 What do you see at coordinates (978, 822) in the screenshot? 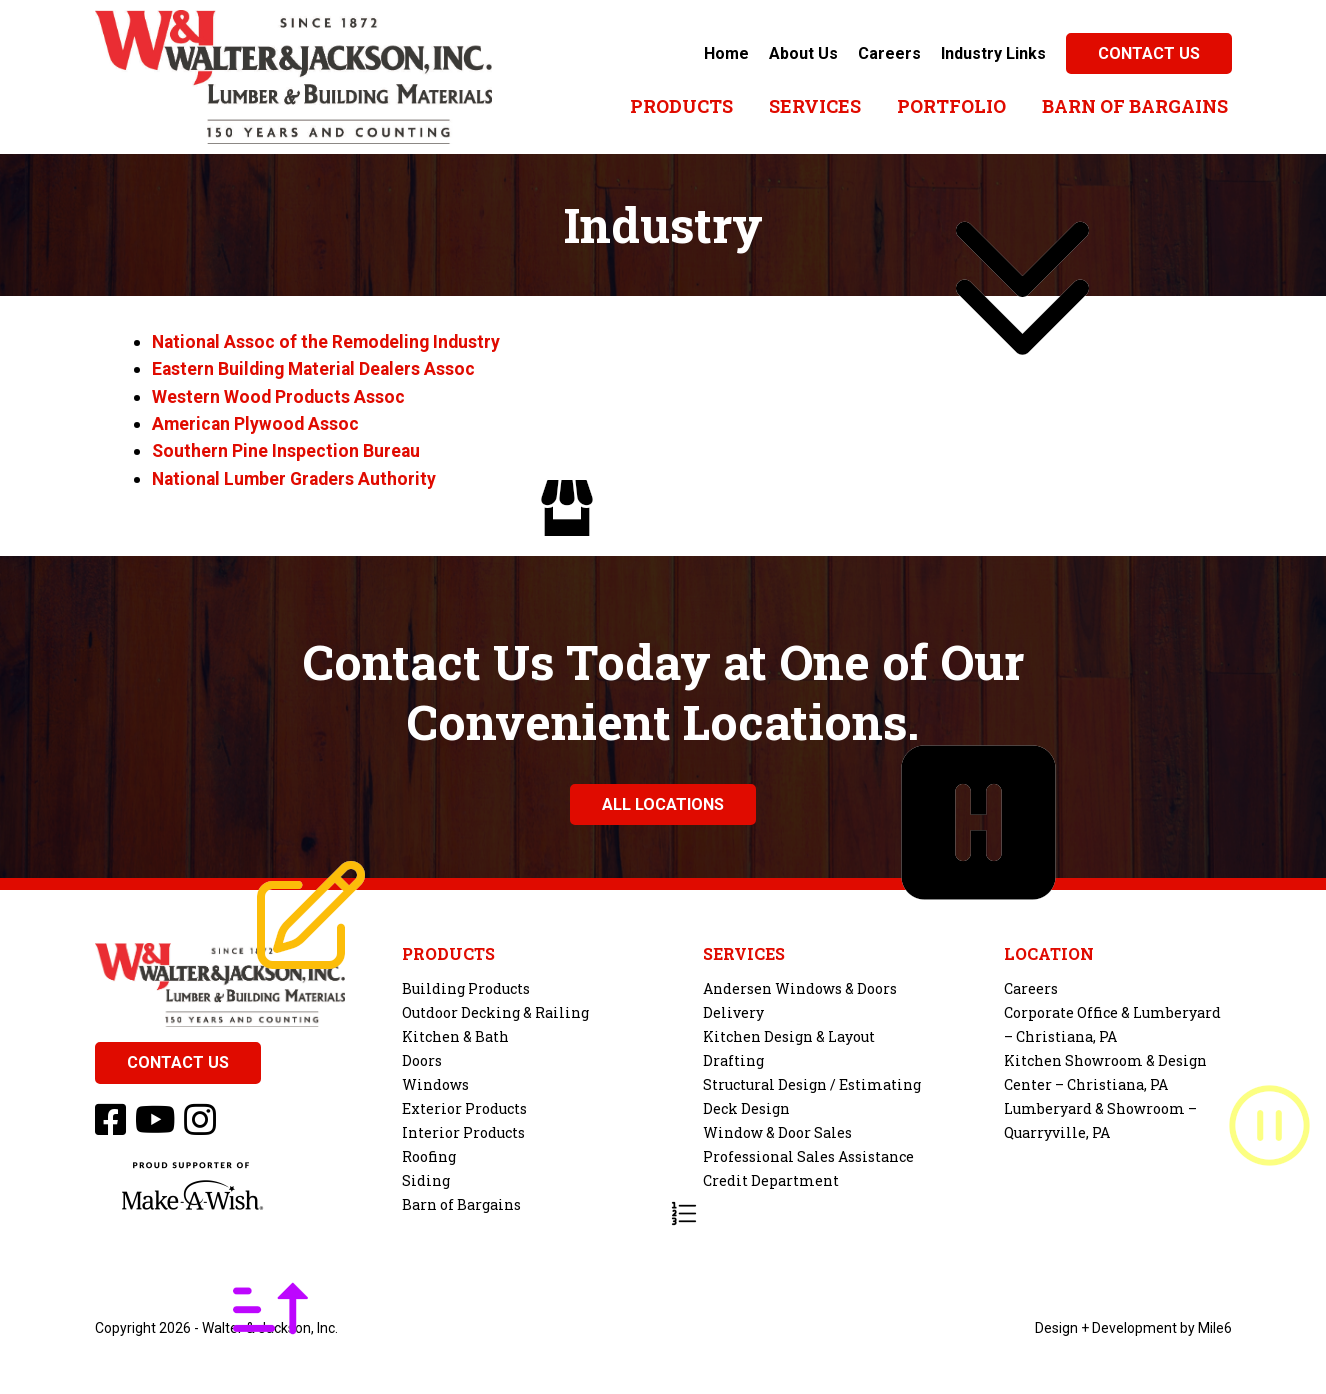
I see `hospital or healthcare location marker` at bounding box center [978, 822].